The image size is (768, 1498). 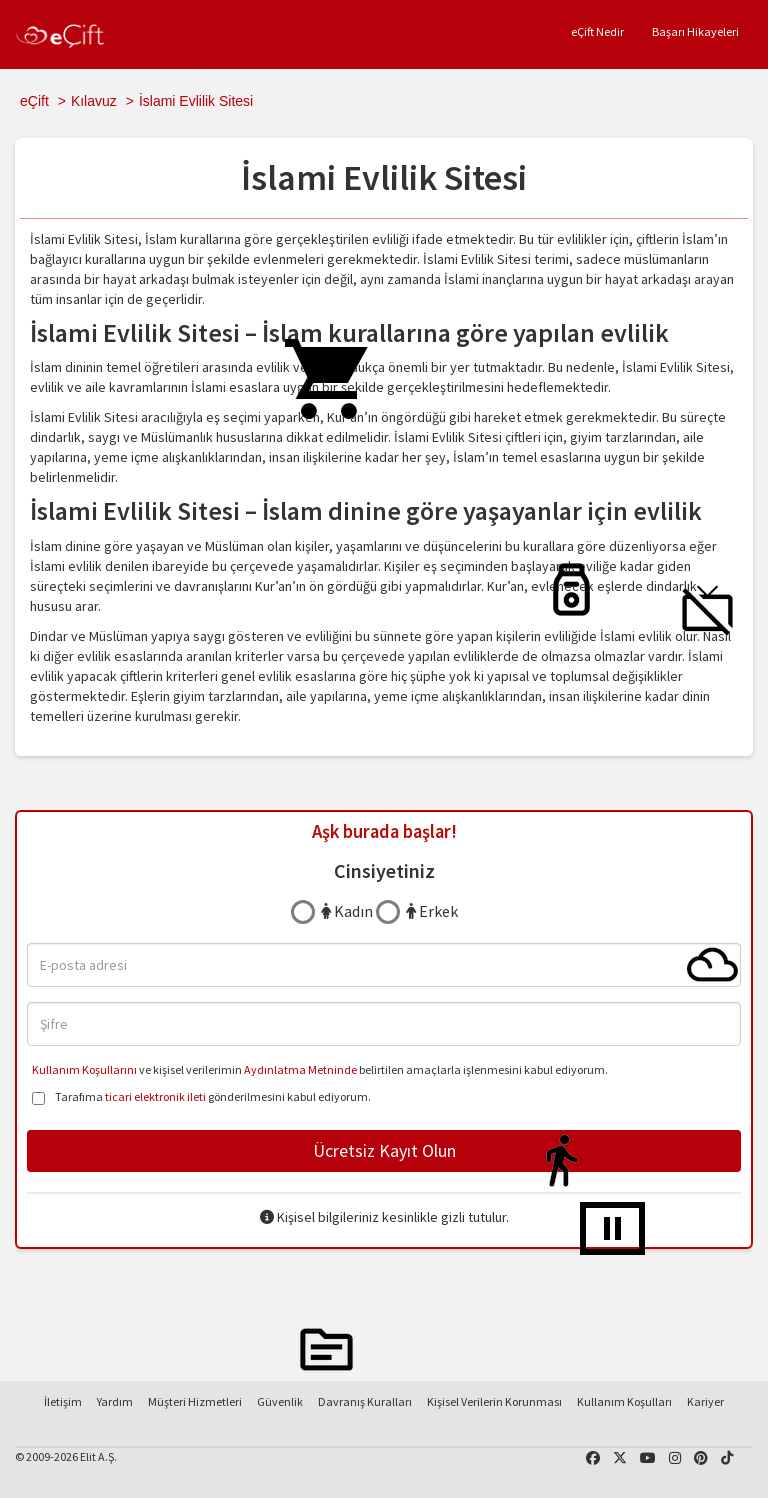 What do you see at coordinates (712, 964) in the screenshot?
I see `indicates cloud storage or services` at bounding box center [712, 964].